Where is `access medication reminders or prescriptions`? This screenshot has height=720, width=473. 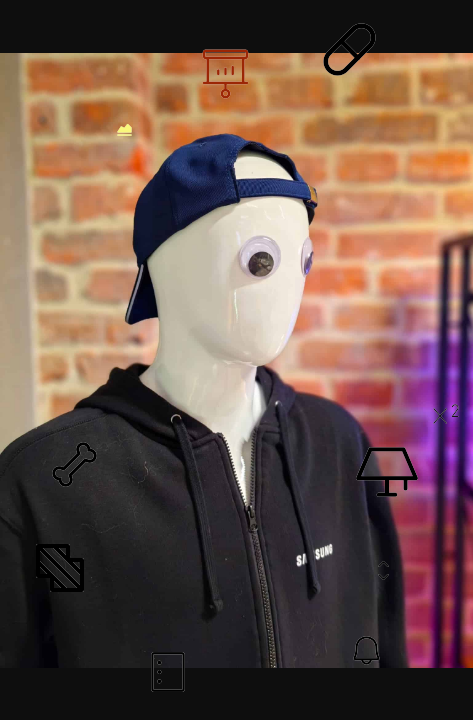 access medication reminders or prescriptions is located at coordinates (349, 49).